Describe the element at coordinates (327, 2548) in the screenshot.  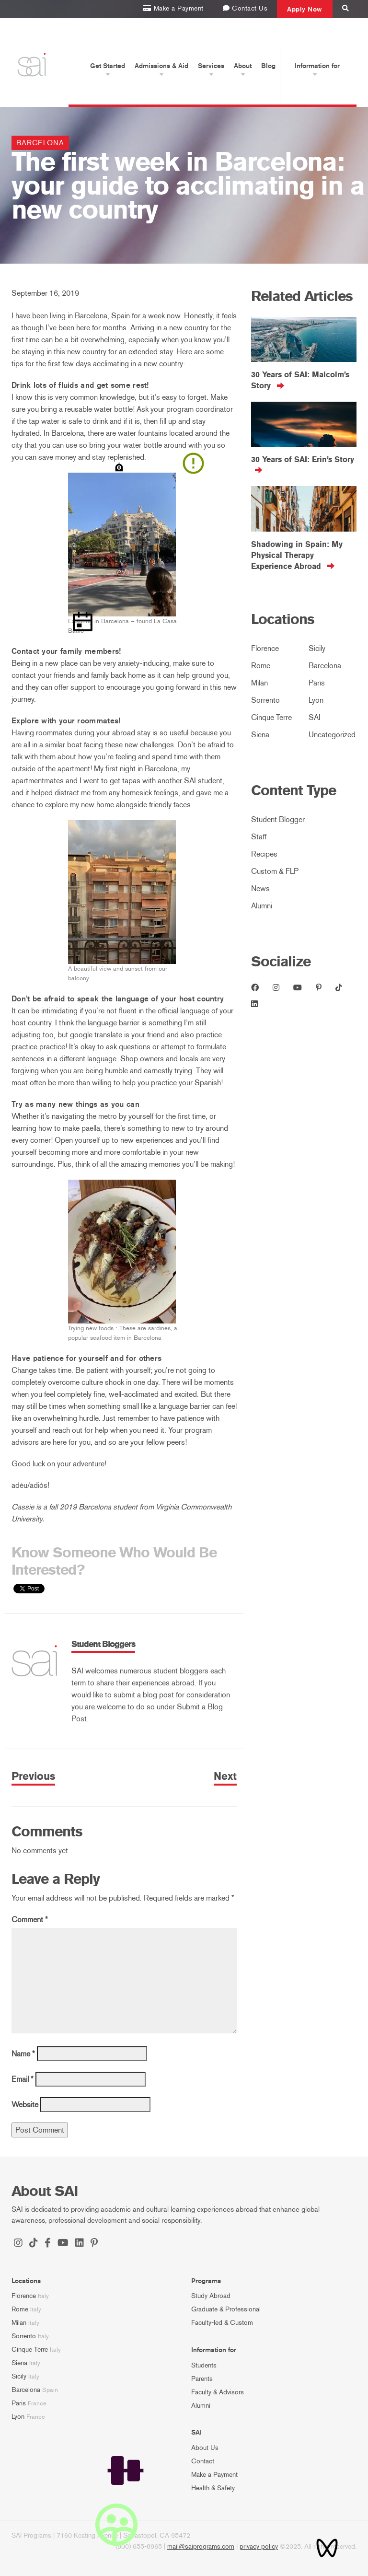
I see `open wechat channels` at that location.